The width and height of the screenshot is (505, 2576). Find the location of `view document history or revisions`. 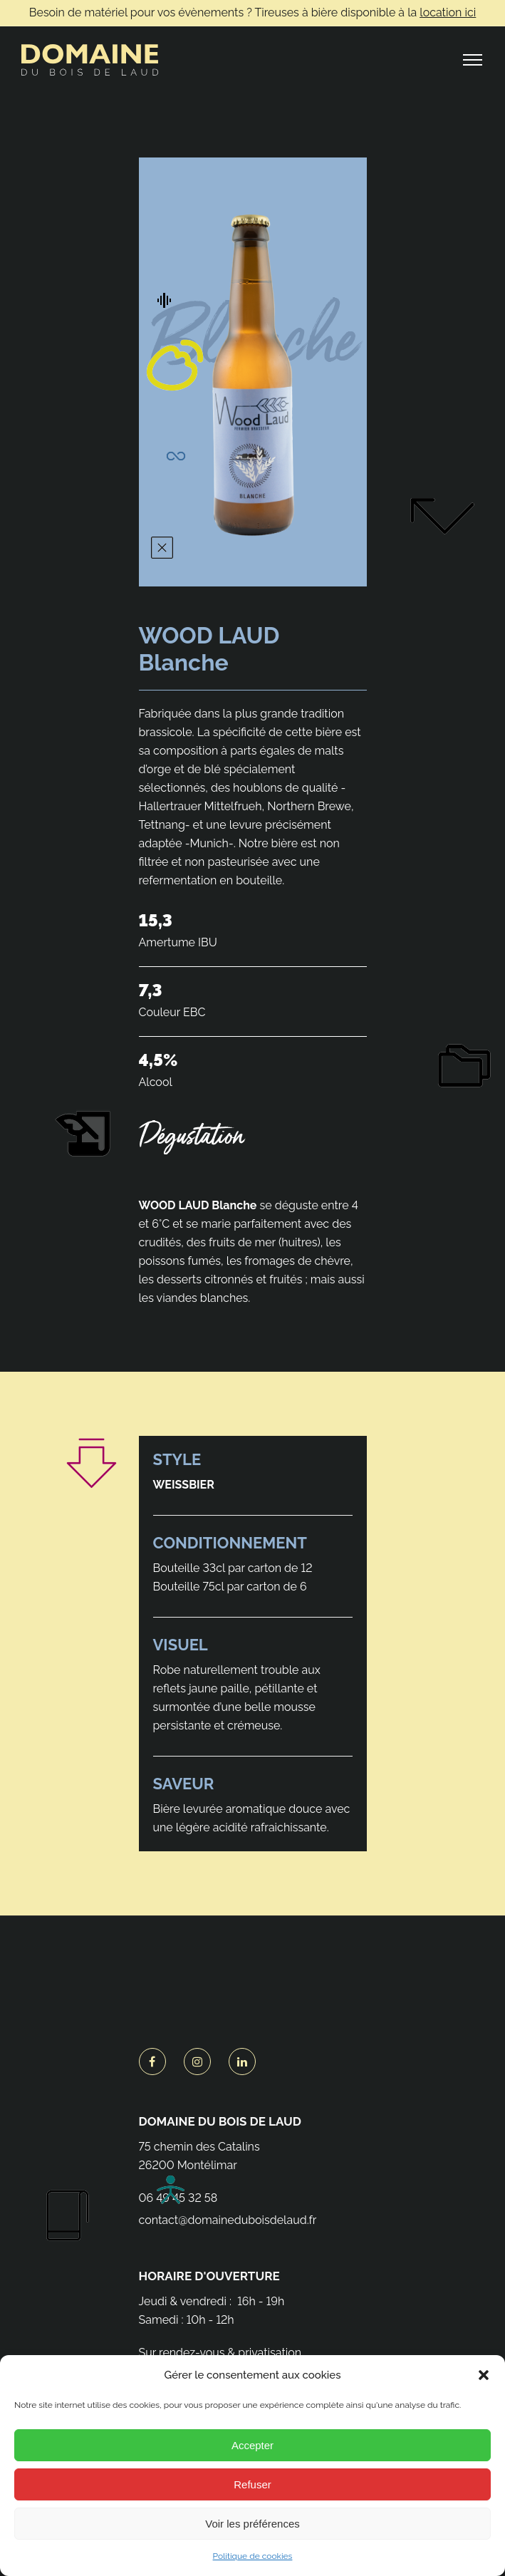

view document history or revisions is located at coordinates (85, 1134).